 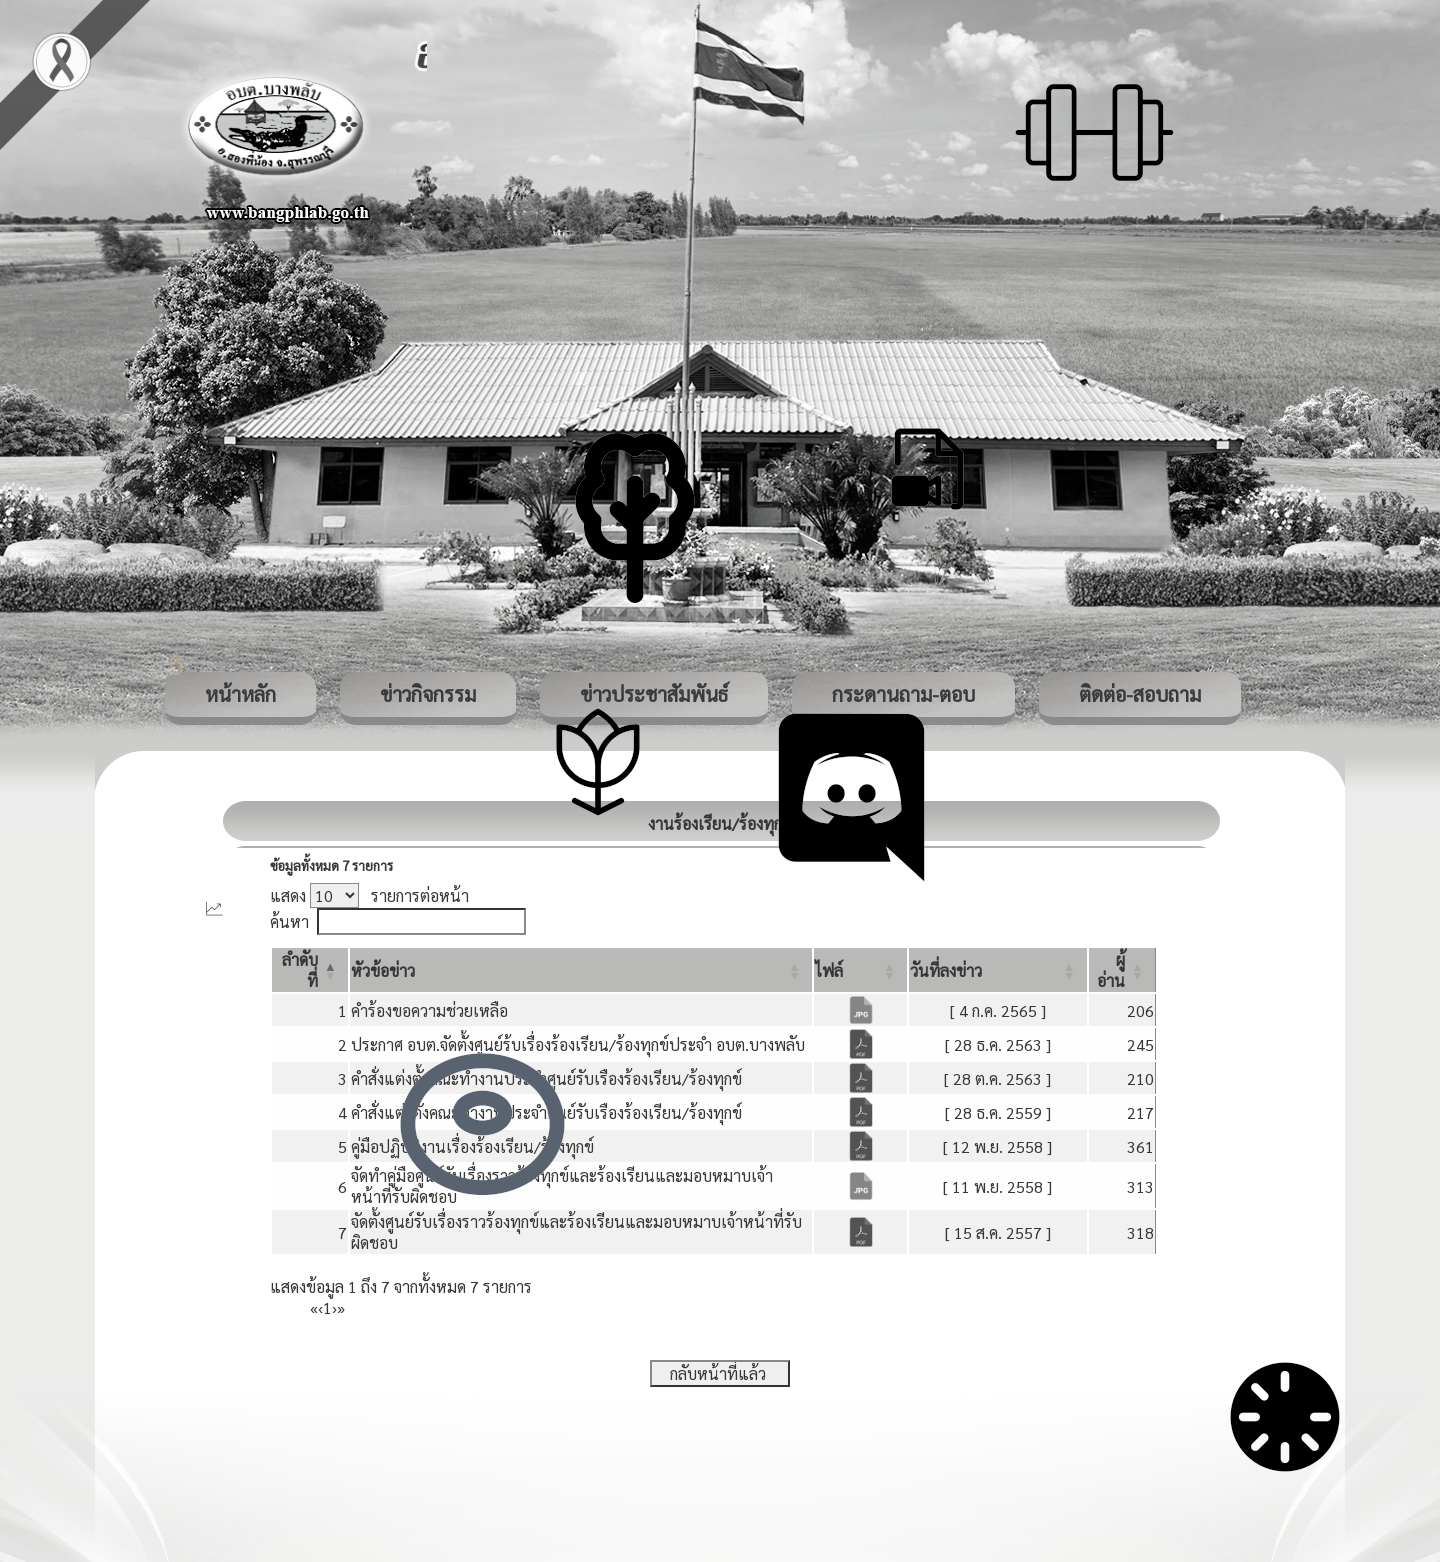 What do you see at coordinates (1094, 132) in the screenshot?
I see `access workout or fitness features` at bounding box center [1094, 132].